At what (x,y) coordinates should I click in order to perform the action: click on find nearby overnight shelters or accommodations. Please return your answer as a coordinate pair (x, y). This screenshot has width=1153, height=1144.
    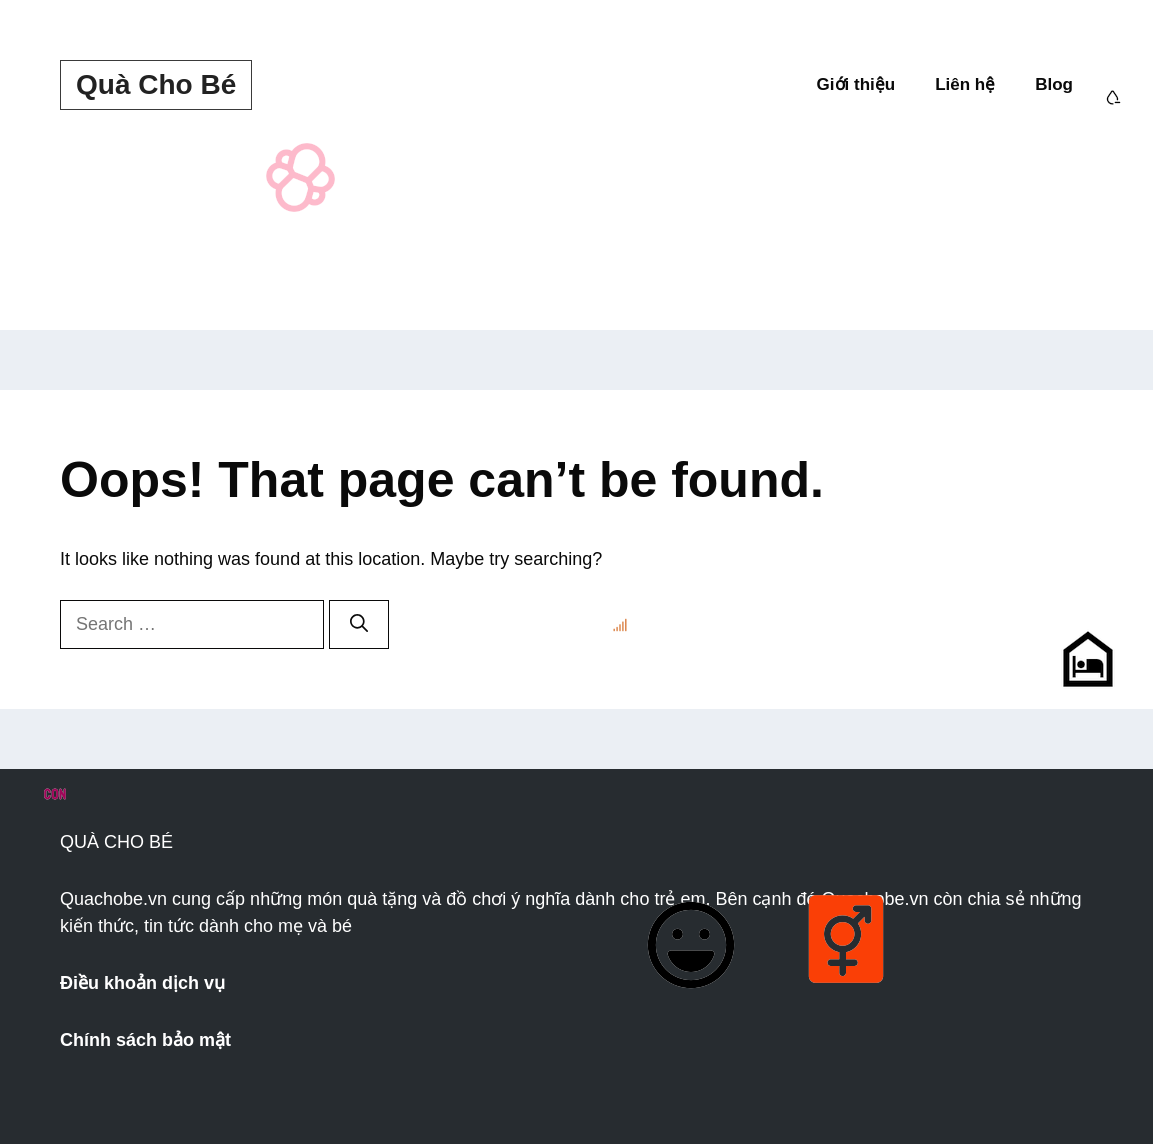
    Looking at the image, I should click on (1088, 659).